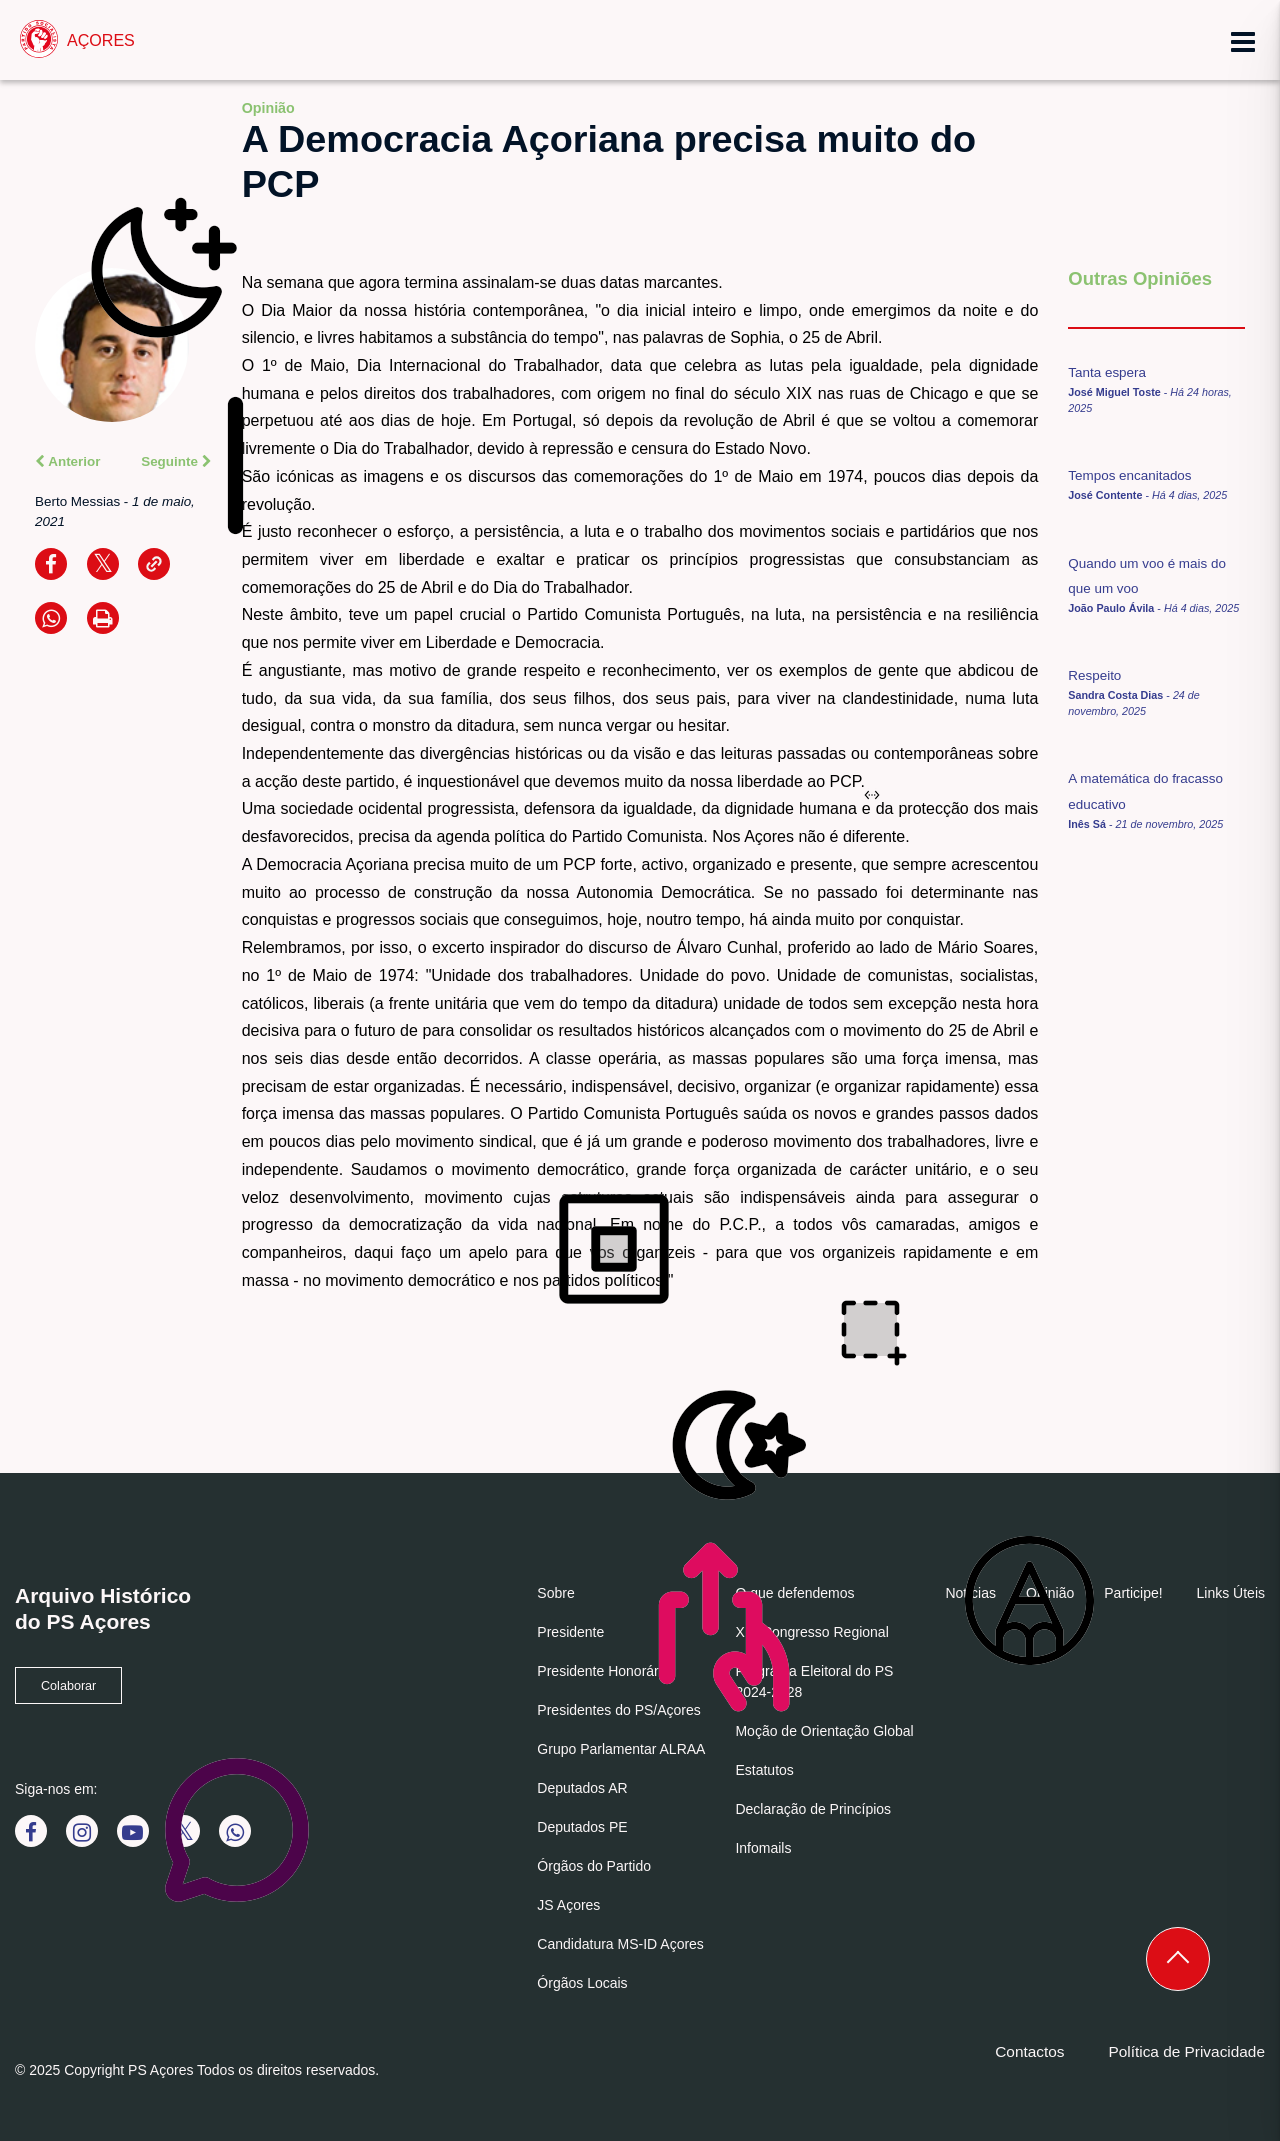 This screenshot has height=2141, width=1280. What do you see at coordinates (1029, 1600) in the screenshot?
I see `edit your profile` at bounding box center [1029, 1600].